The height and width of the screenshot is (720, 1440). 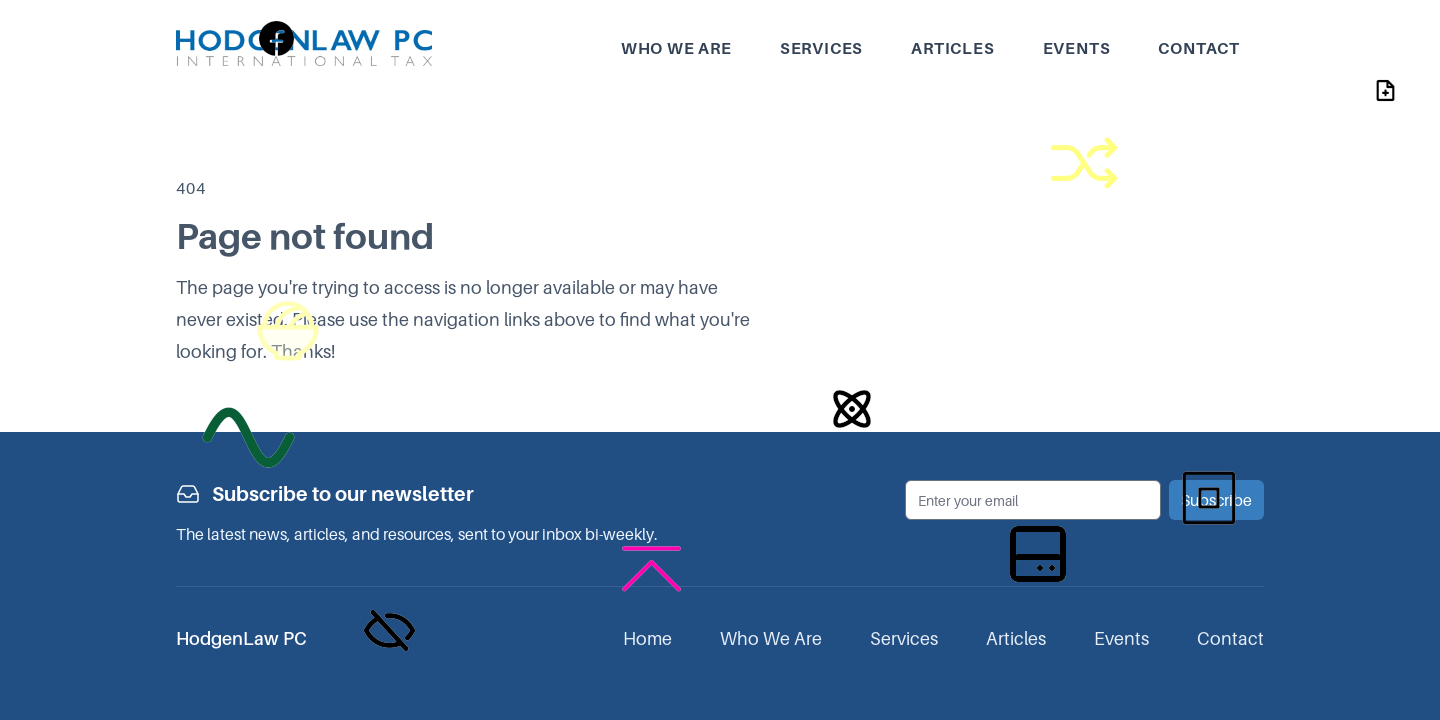 What do you see at coordinates (852, 409) in the screenshot?
I see `access science or chemistry features` at bounding box center [852, 409].